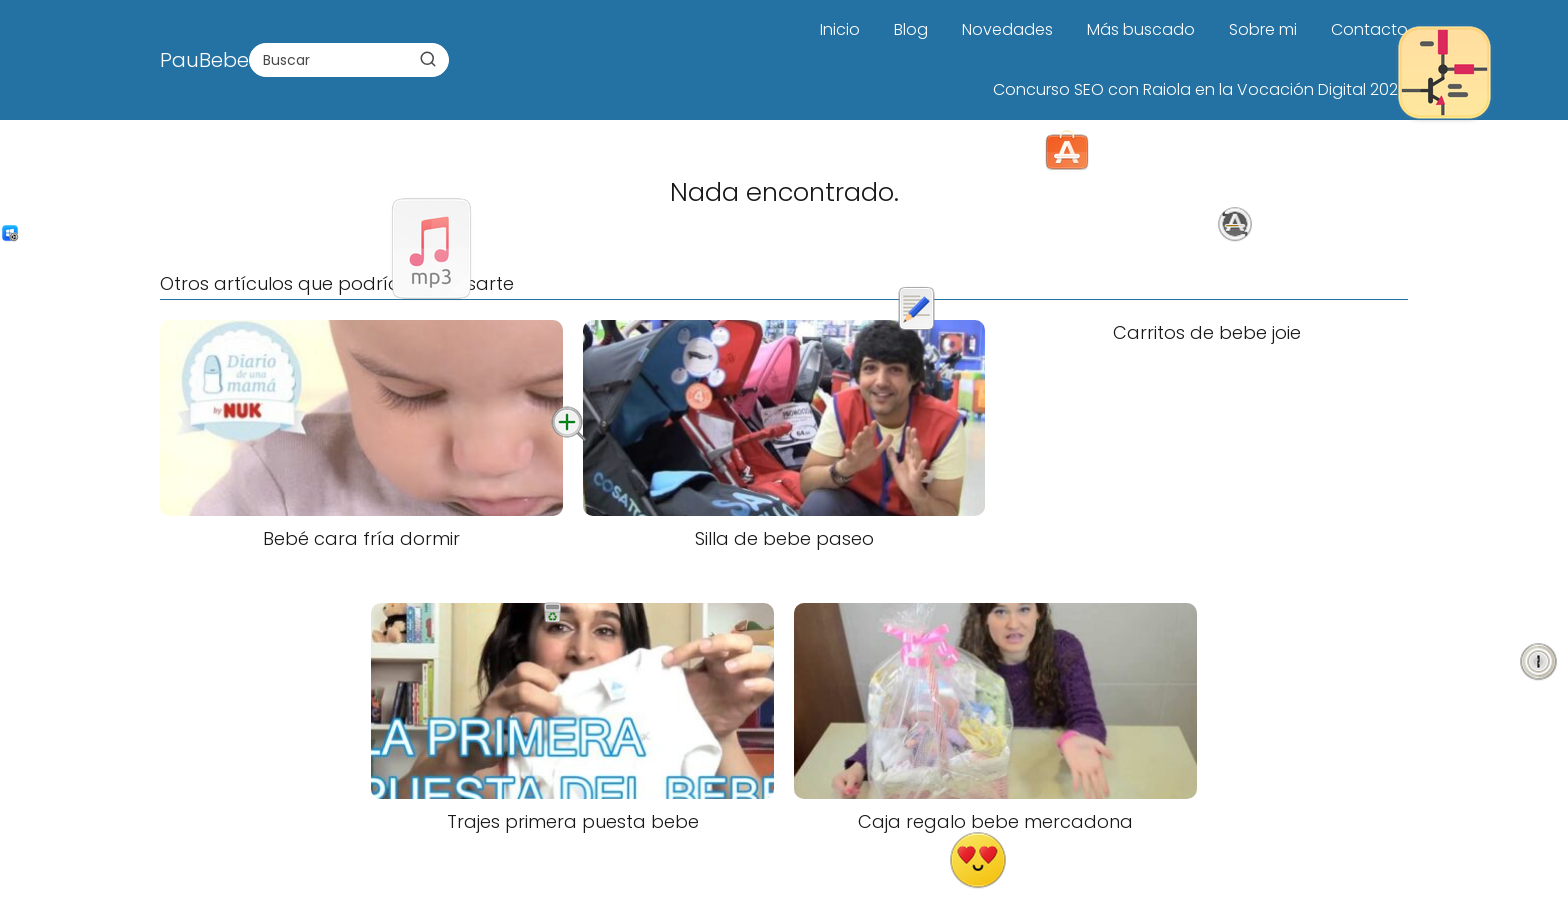  Describe the element at coordinates (1235, 224) in the screenshot. I see `open the software updater application` at that location.